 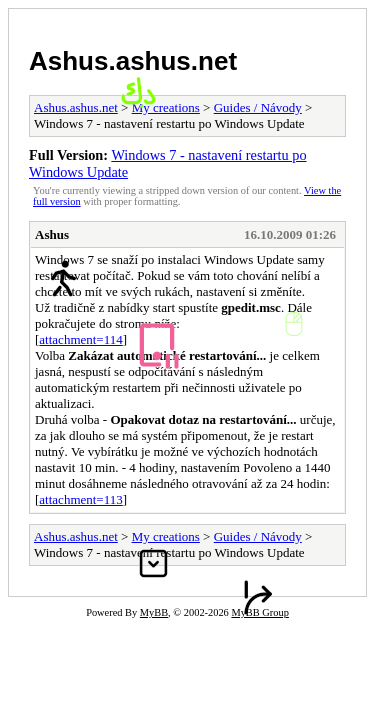 What do you see at coordinates (256, 597) in the screenshot?
I see `take the next right turn` at bounding box center [256, 597].